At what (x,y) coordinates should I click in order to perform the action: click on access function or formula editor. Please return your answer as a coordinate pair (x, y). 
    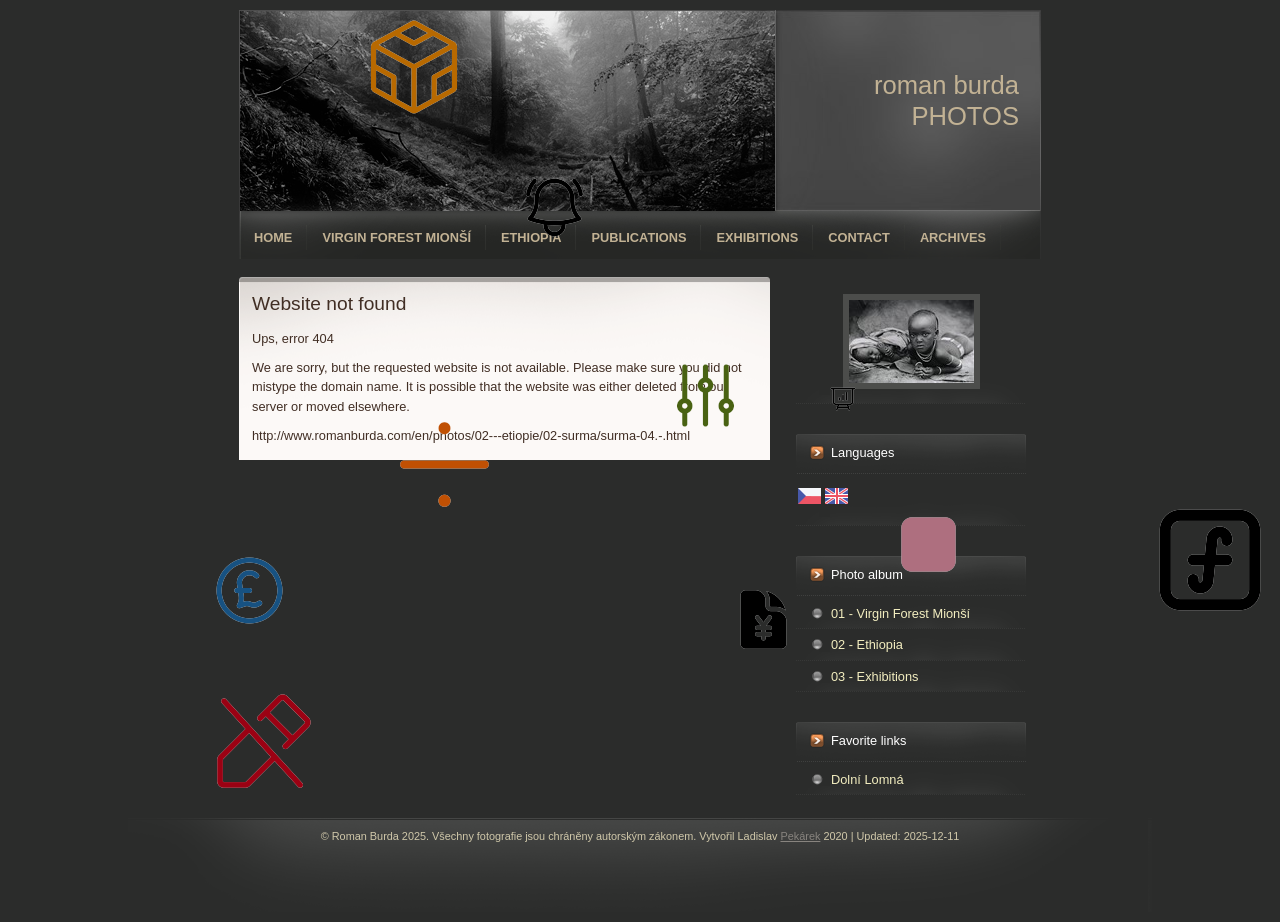
    Looking at the image, I should click on (1210, 560).